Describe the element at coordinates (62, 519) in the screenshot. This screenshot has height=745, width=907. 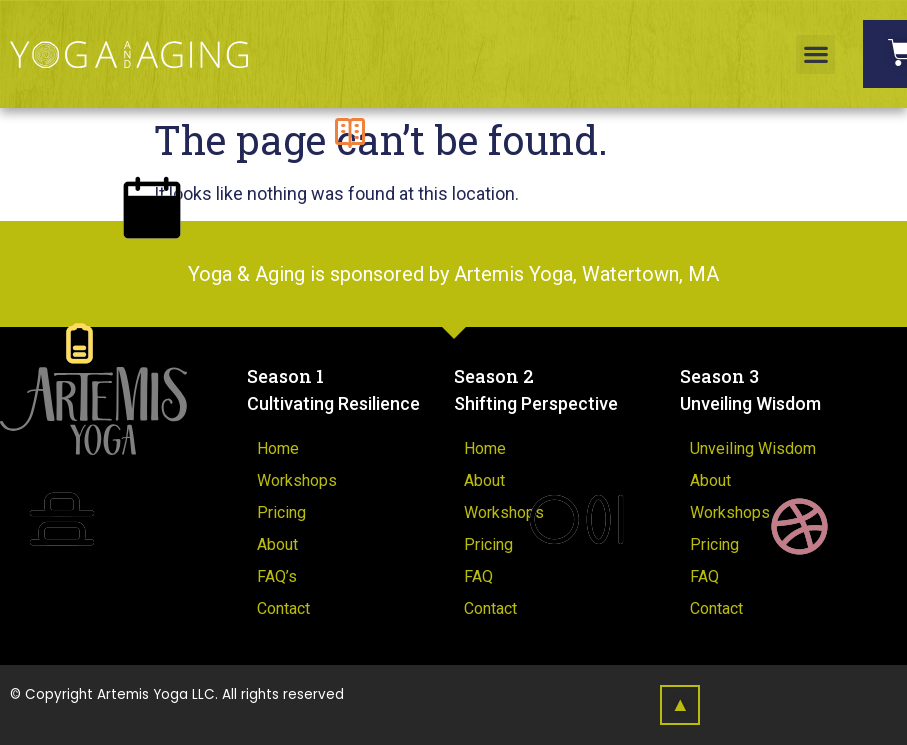
I see `align elements to the bottom with equal vertical spacing` at that location.